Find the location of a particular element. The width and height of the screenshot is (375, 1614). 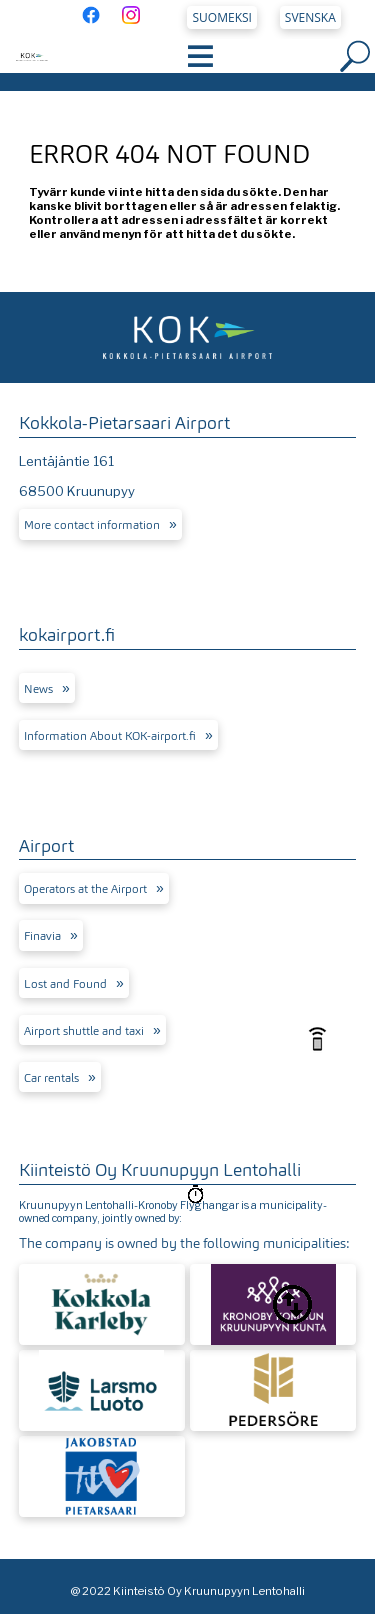

enable speakerphone during a call is located at coordinates (317, 1039).